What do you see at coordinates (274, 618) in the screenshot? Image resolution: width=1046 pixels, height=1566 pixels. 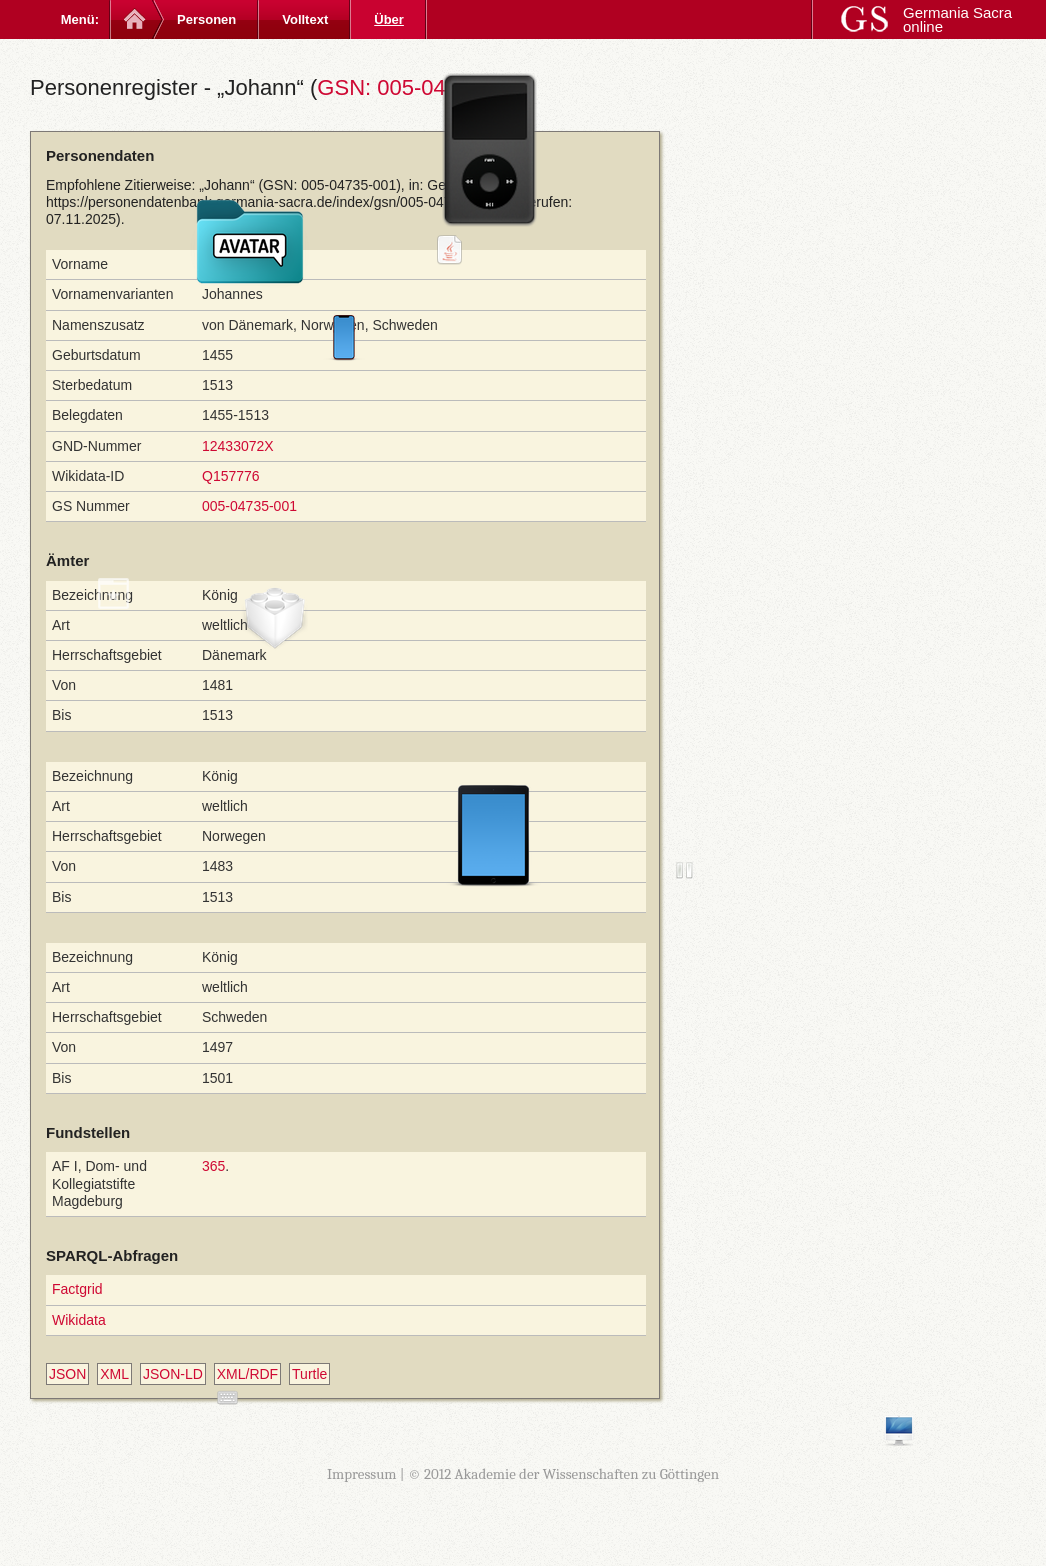 I see `a quicklook plugin or generator component` at bounding box center [274, 618].